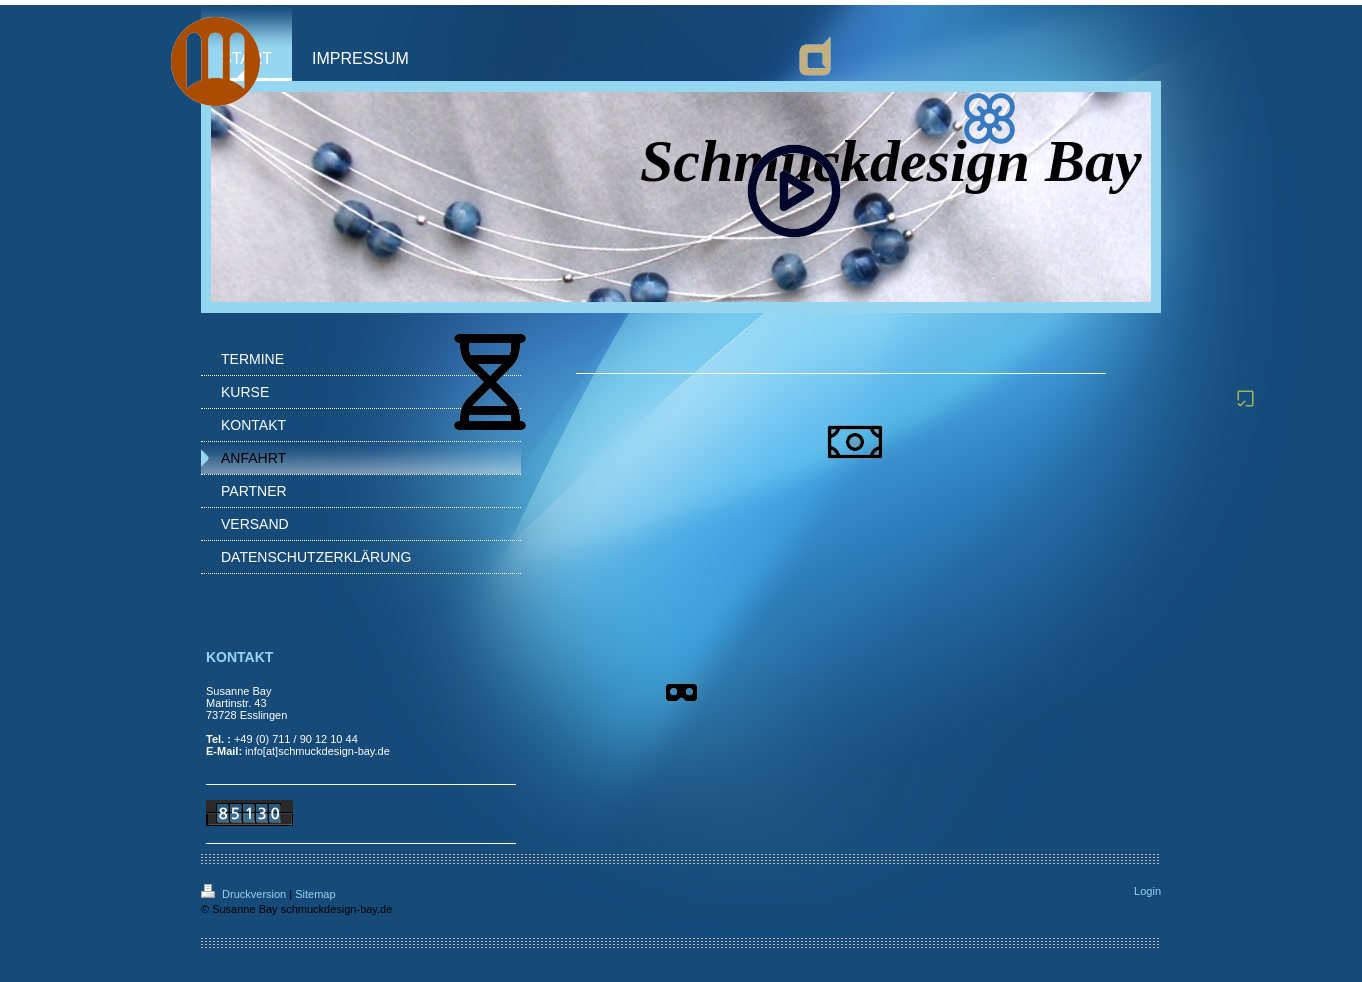 The width and height of the screenshot is (1362, 982). What do you see at coordinates (989, 118) in the screenshot?
I see `access nature or garden-related content` at bounding box center [989, 118].